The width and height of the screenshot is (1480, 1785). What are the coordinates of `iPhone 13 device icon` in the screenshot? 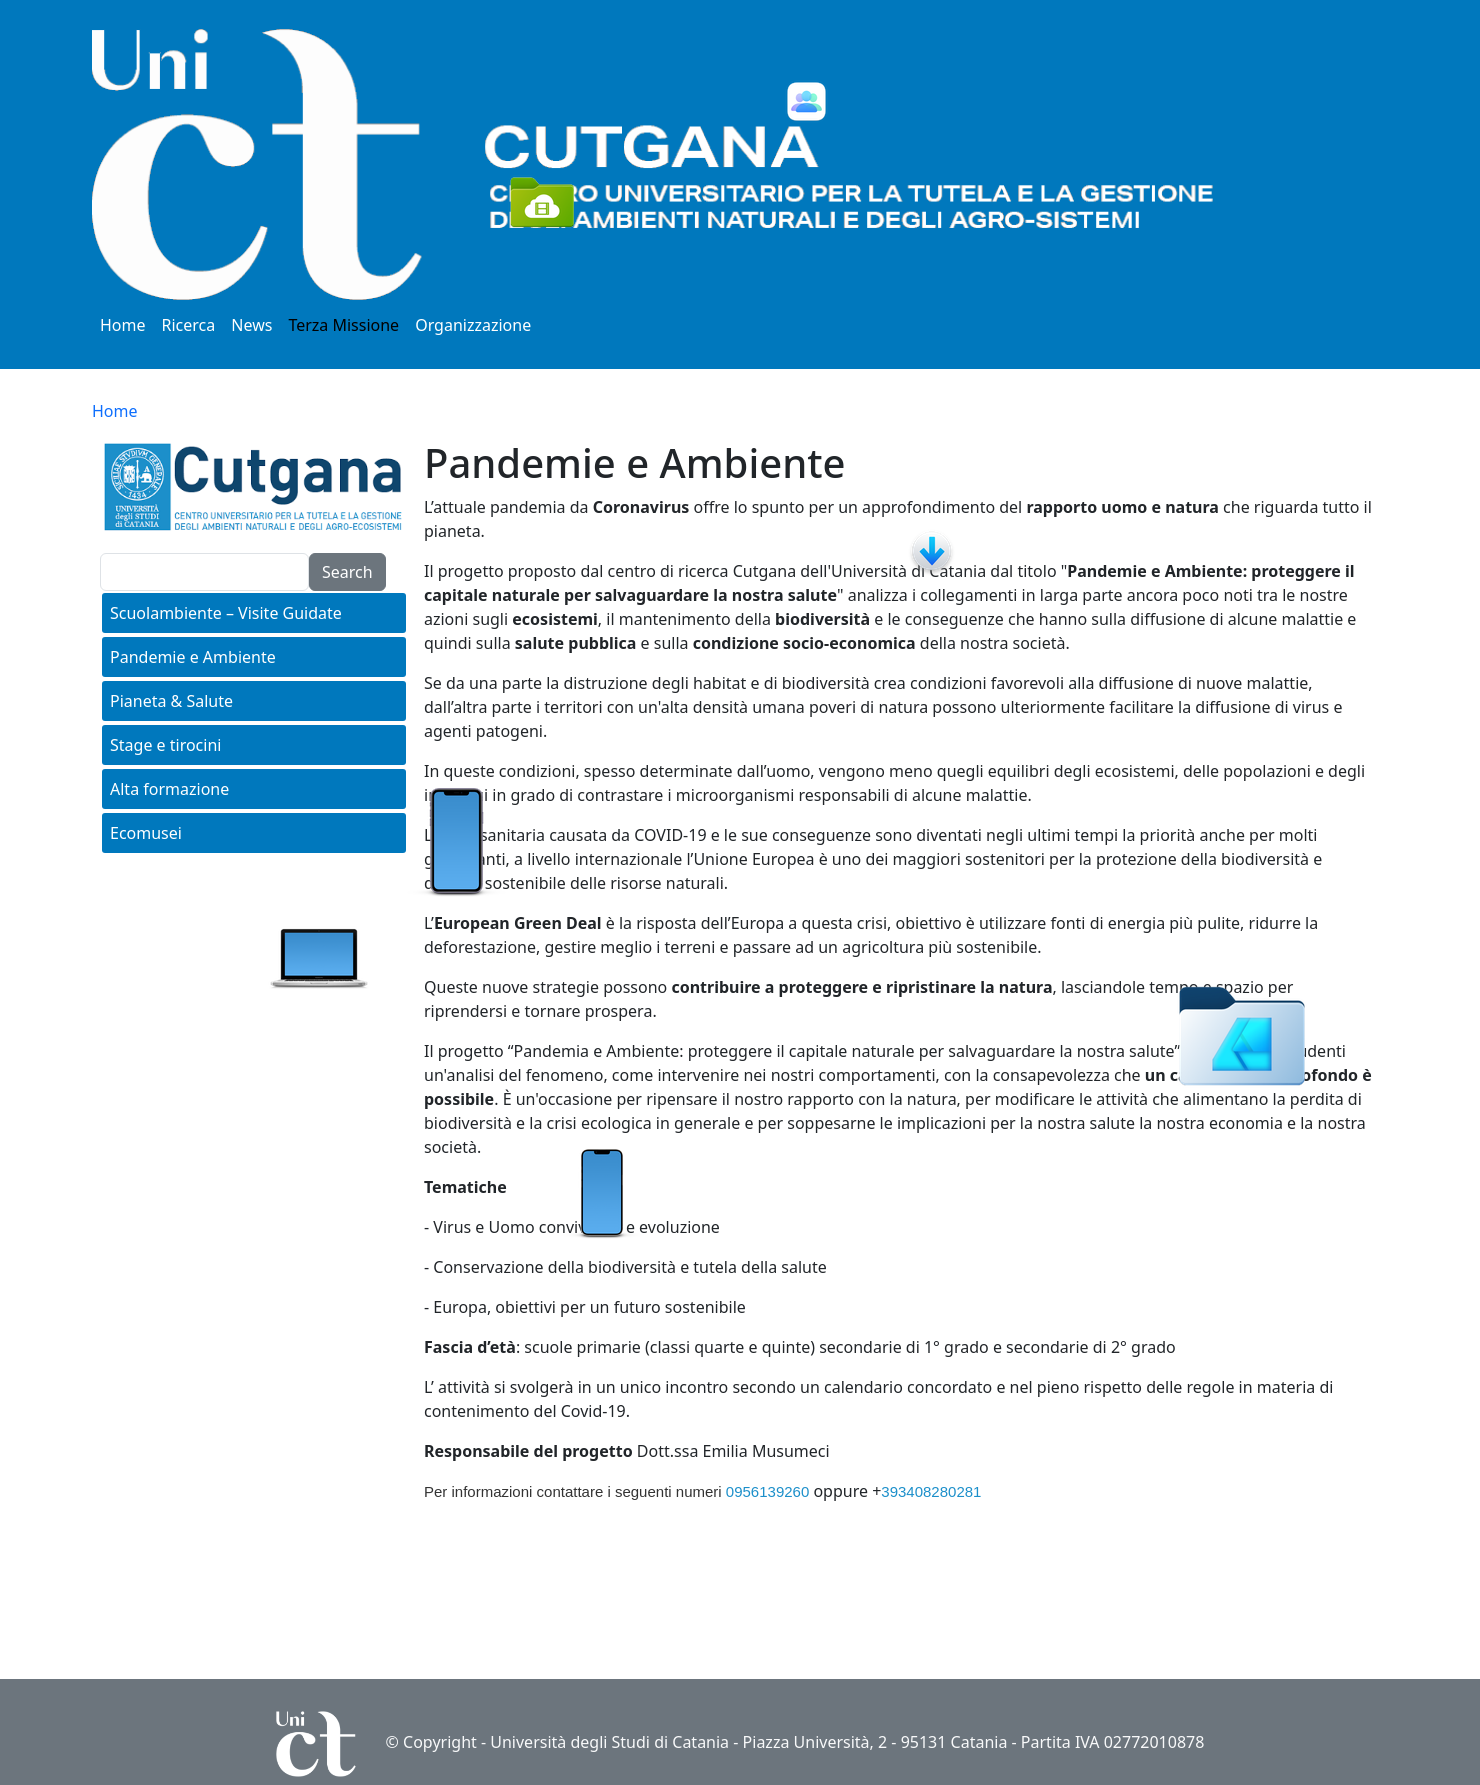 It's located at (602, 1194).